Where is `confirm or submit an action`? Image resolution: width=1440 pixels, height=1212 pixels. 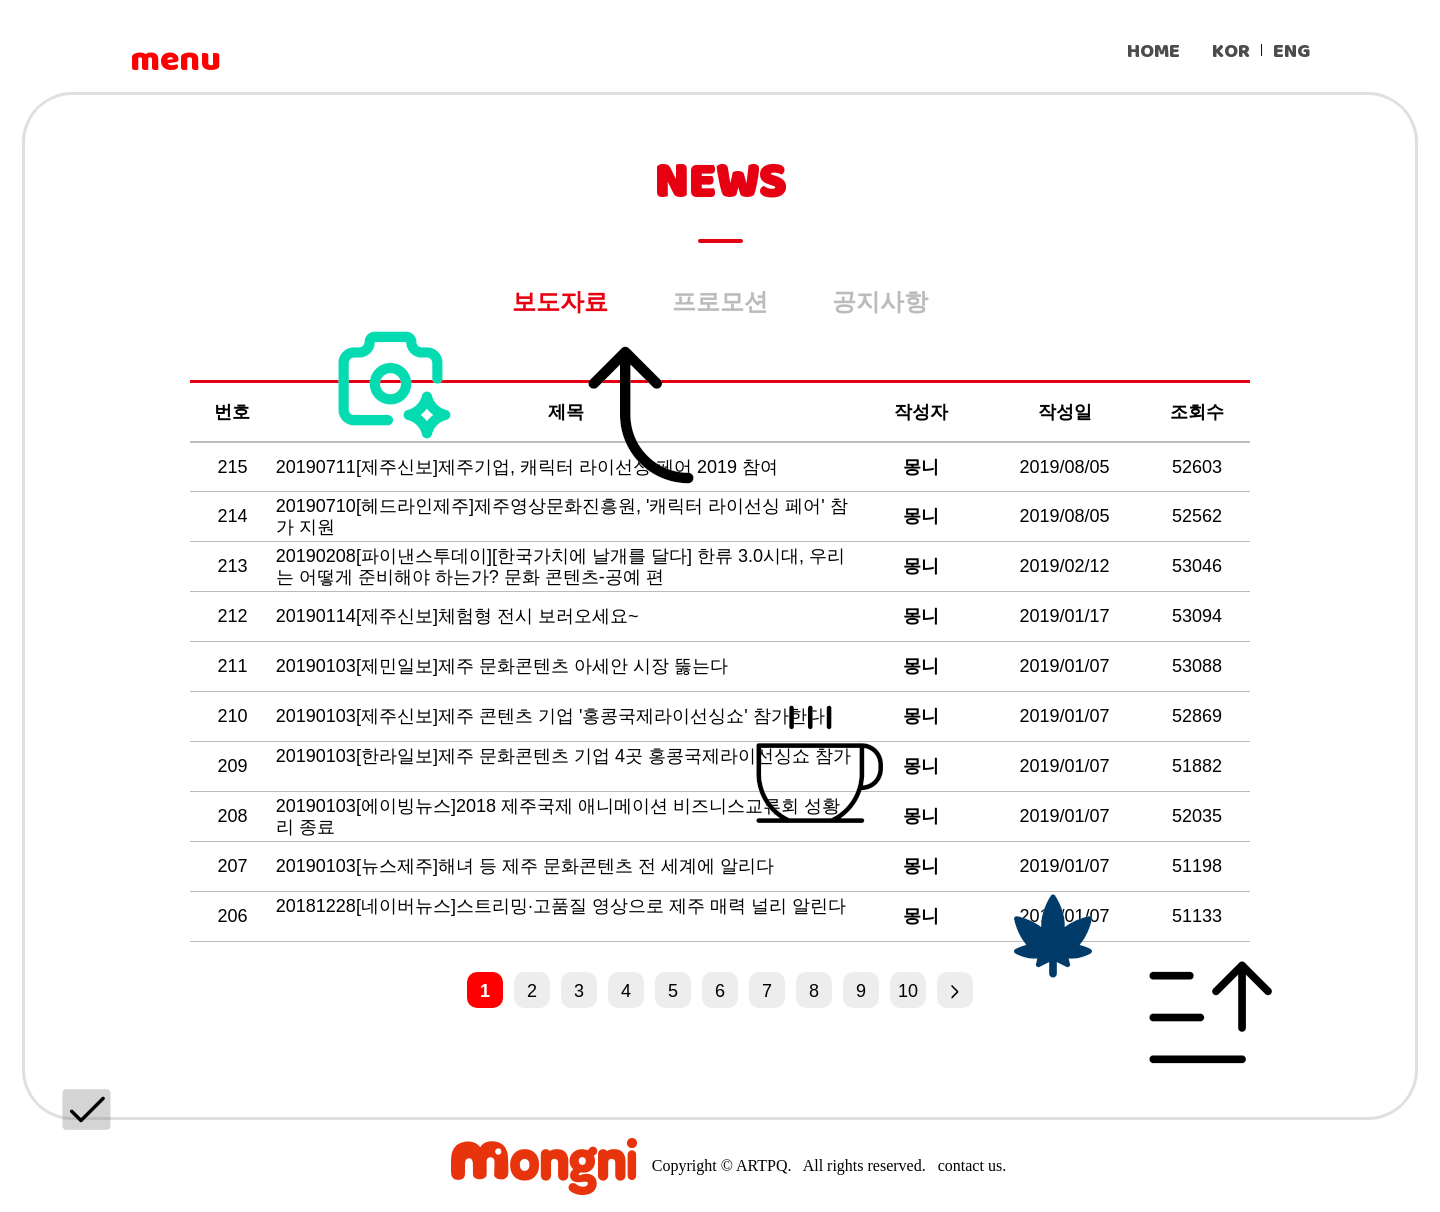 confirm or submit an action is located at coordinates (86, 1109).